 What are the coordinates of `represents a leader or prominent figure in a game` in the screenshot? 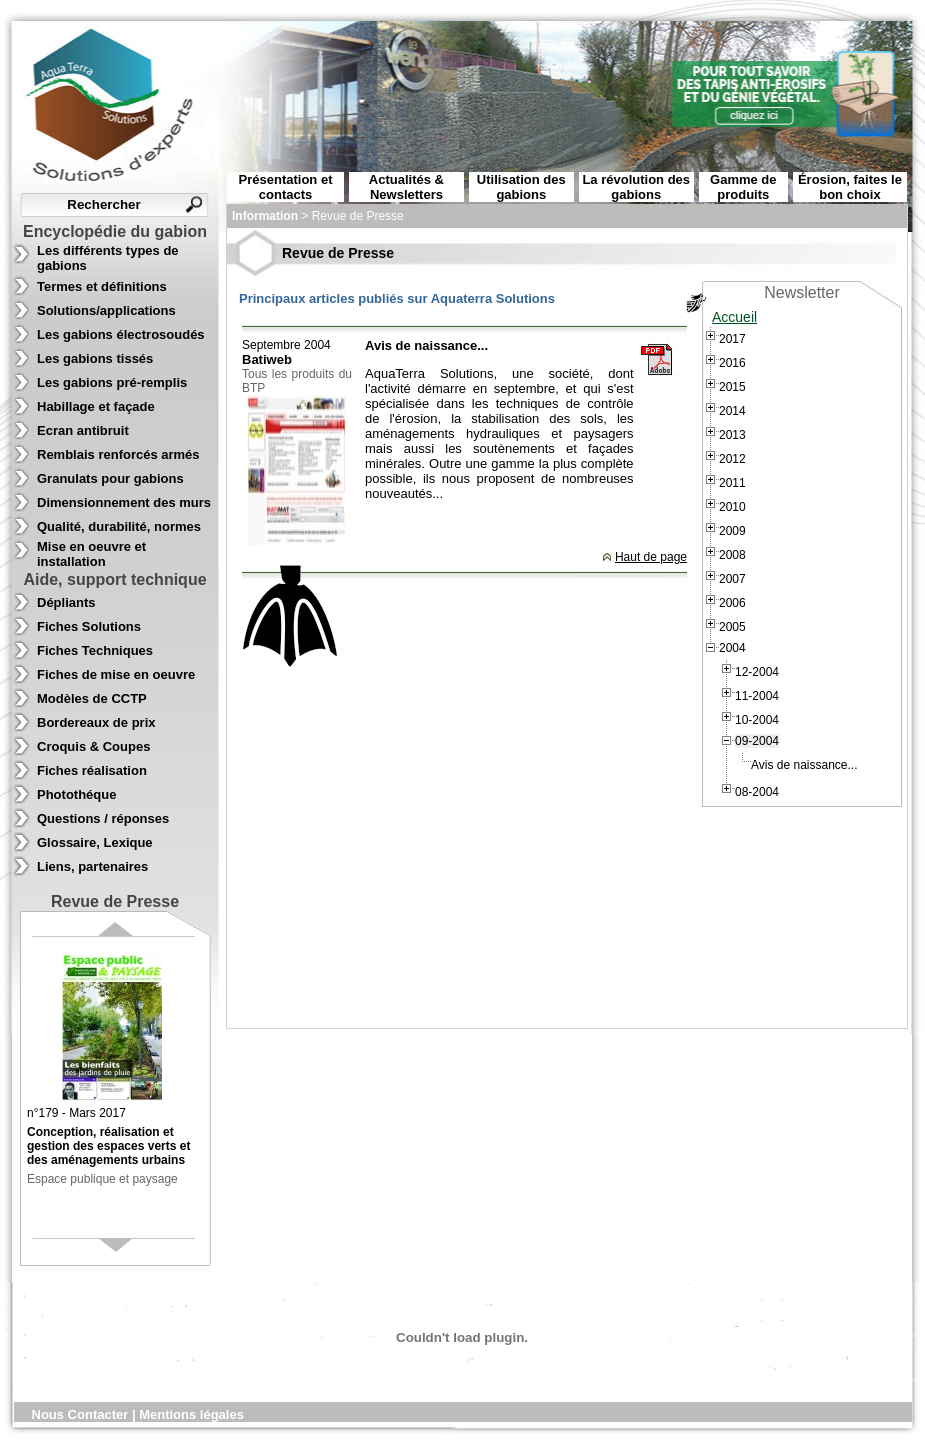 It's located at (696, 302).